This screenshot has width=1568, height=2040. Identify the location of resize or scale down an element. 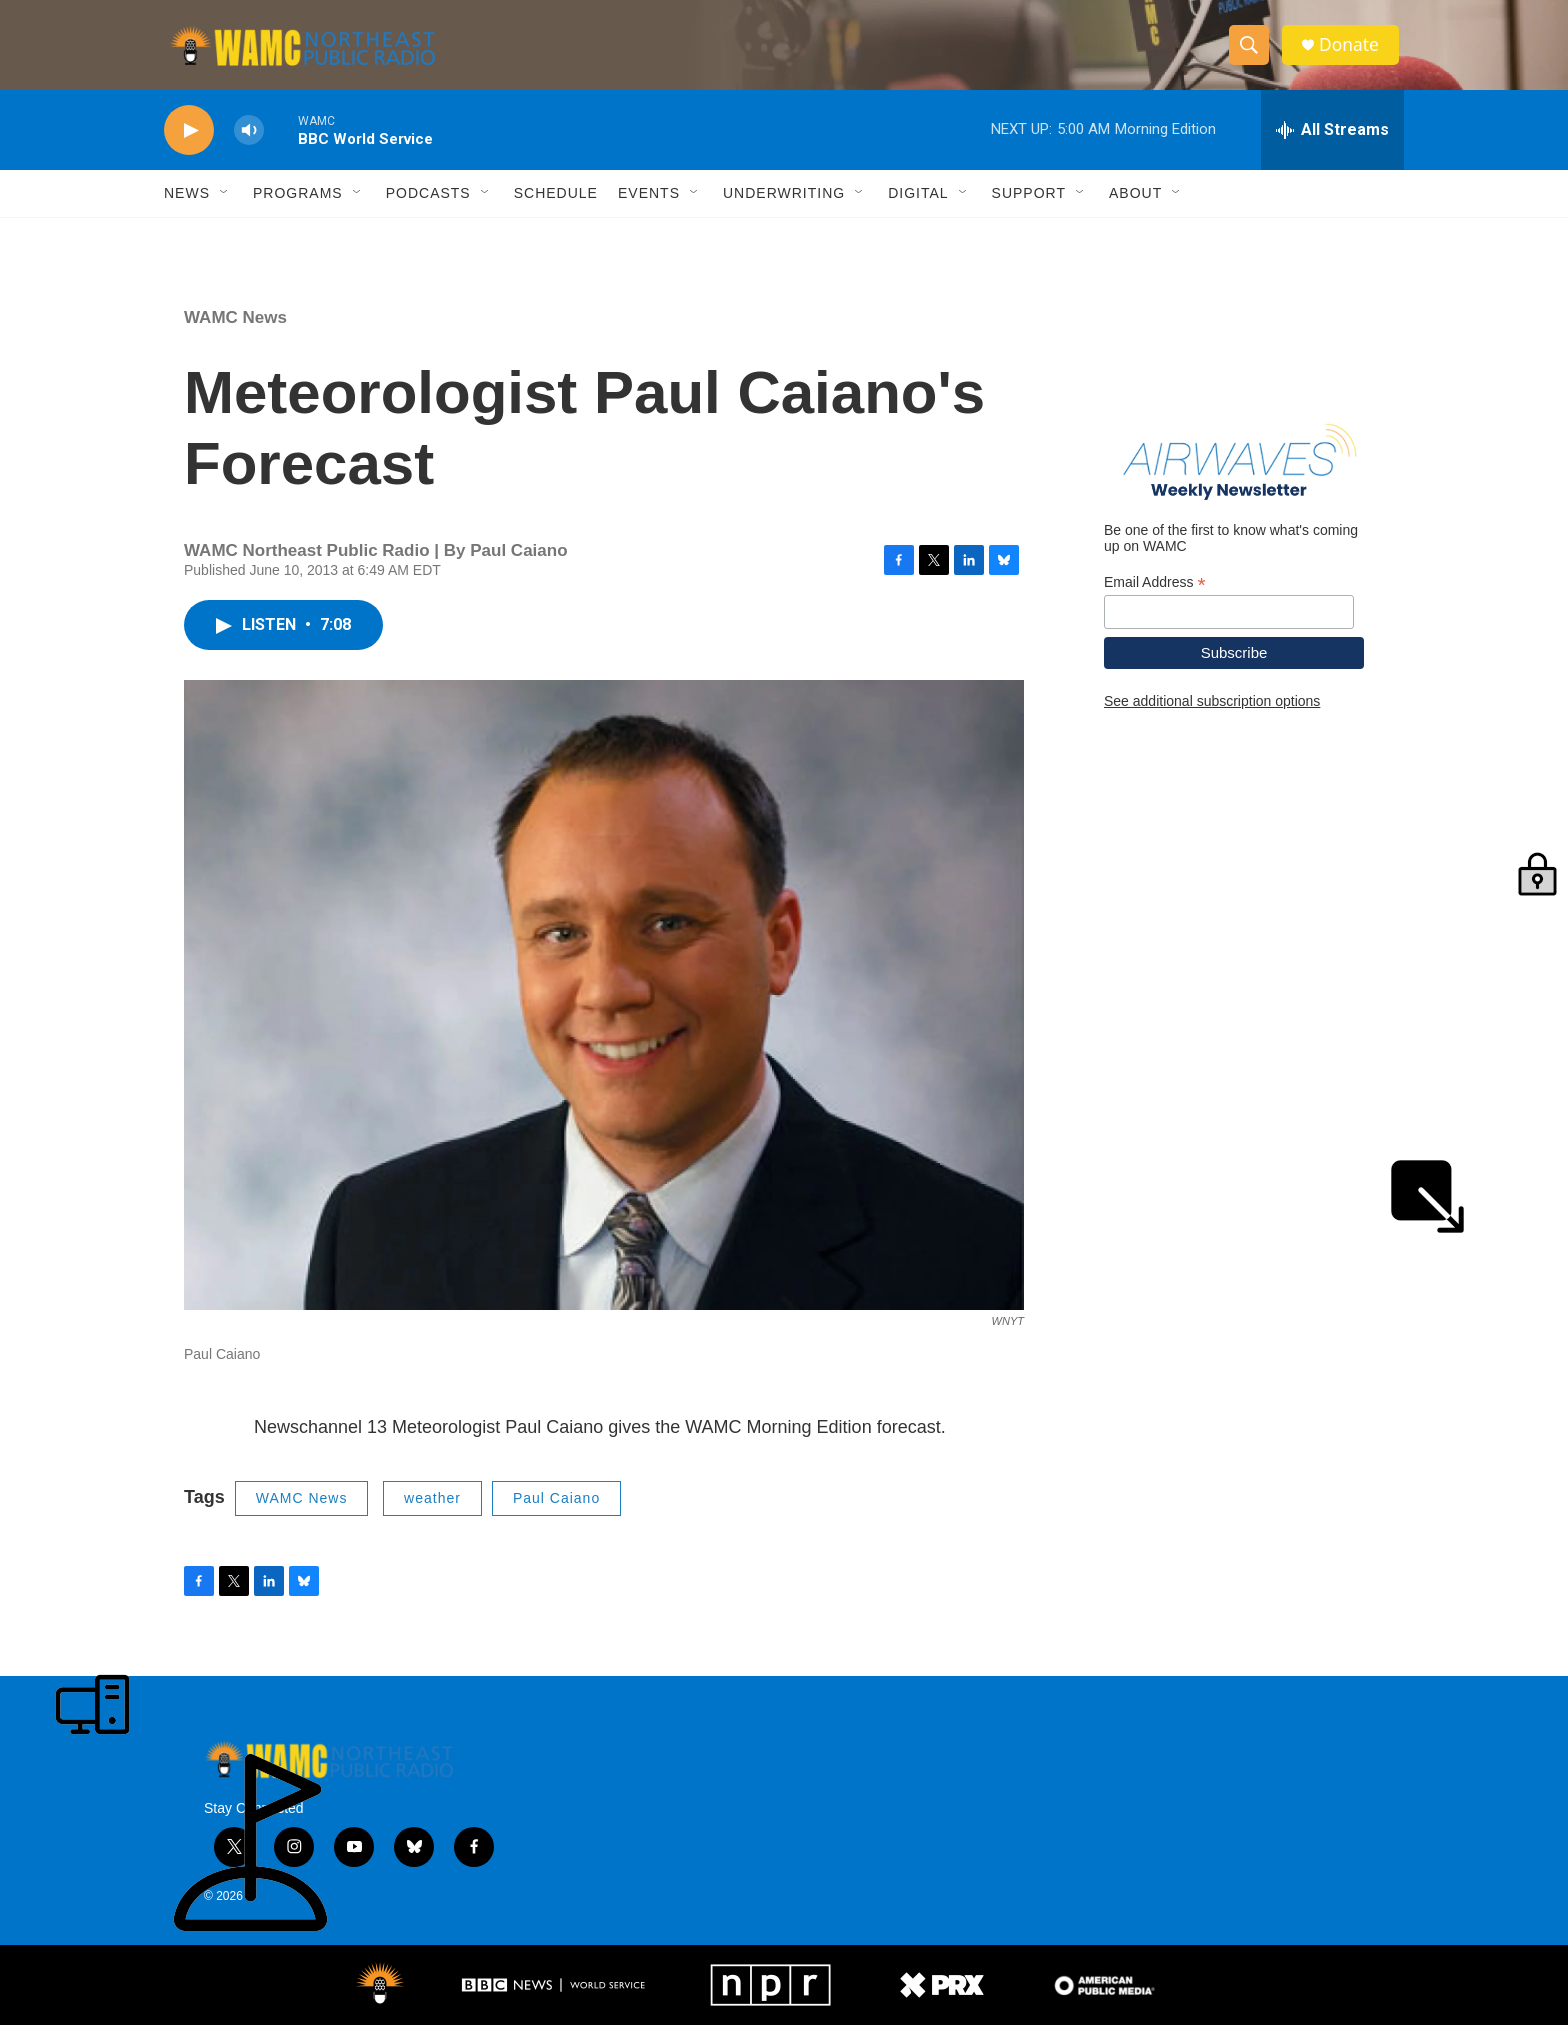
(1427, 1196).